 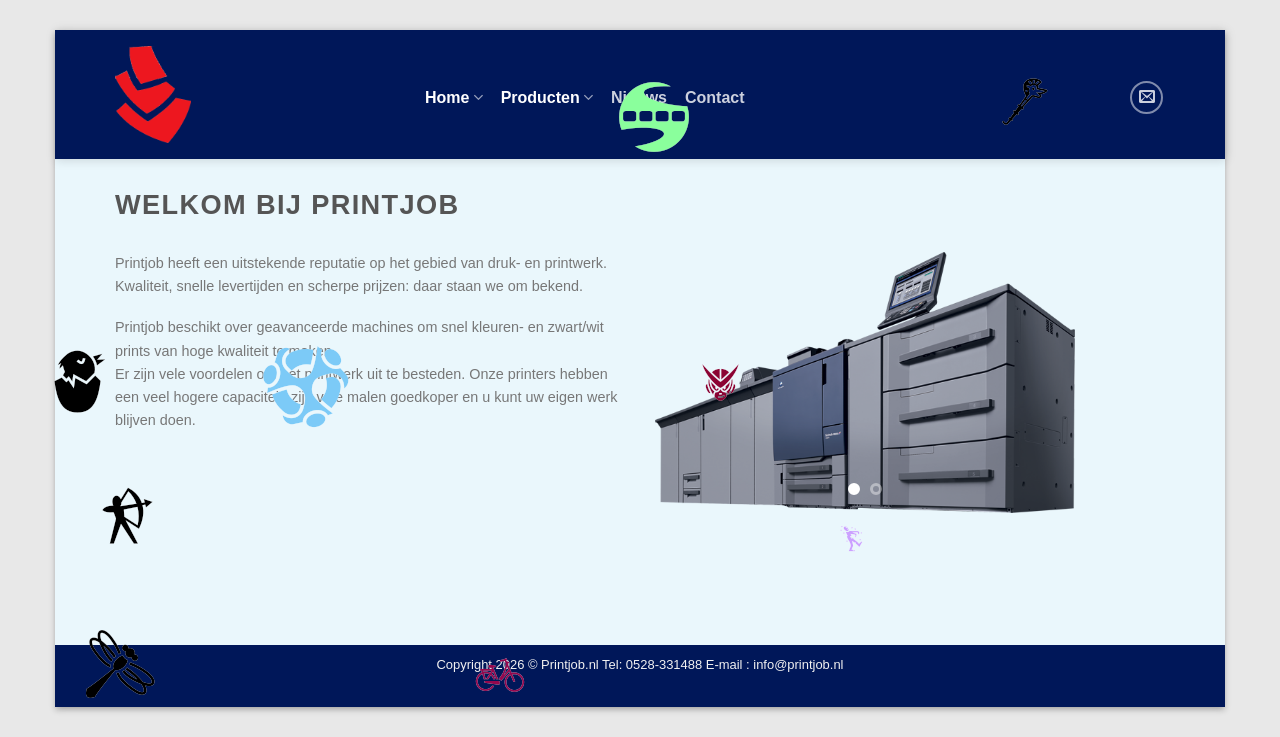 What do you see at coordinates (654, 117) in the screenshot?
I see `access video or media gallery` at bounding box center [654, 117].